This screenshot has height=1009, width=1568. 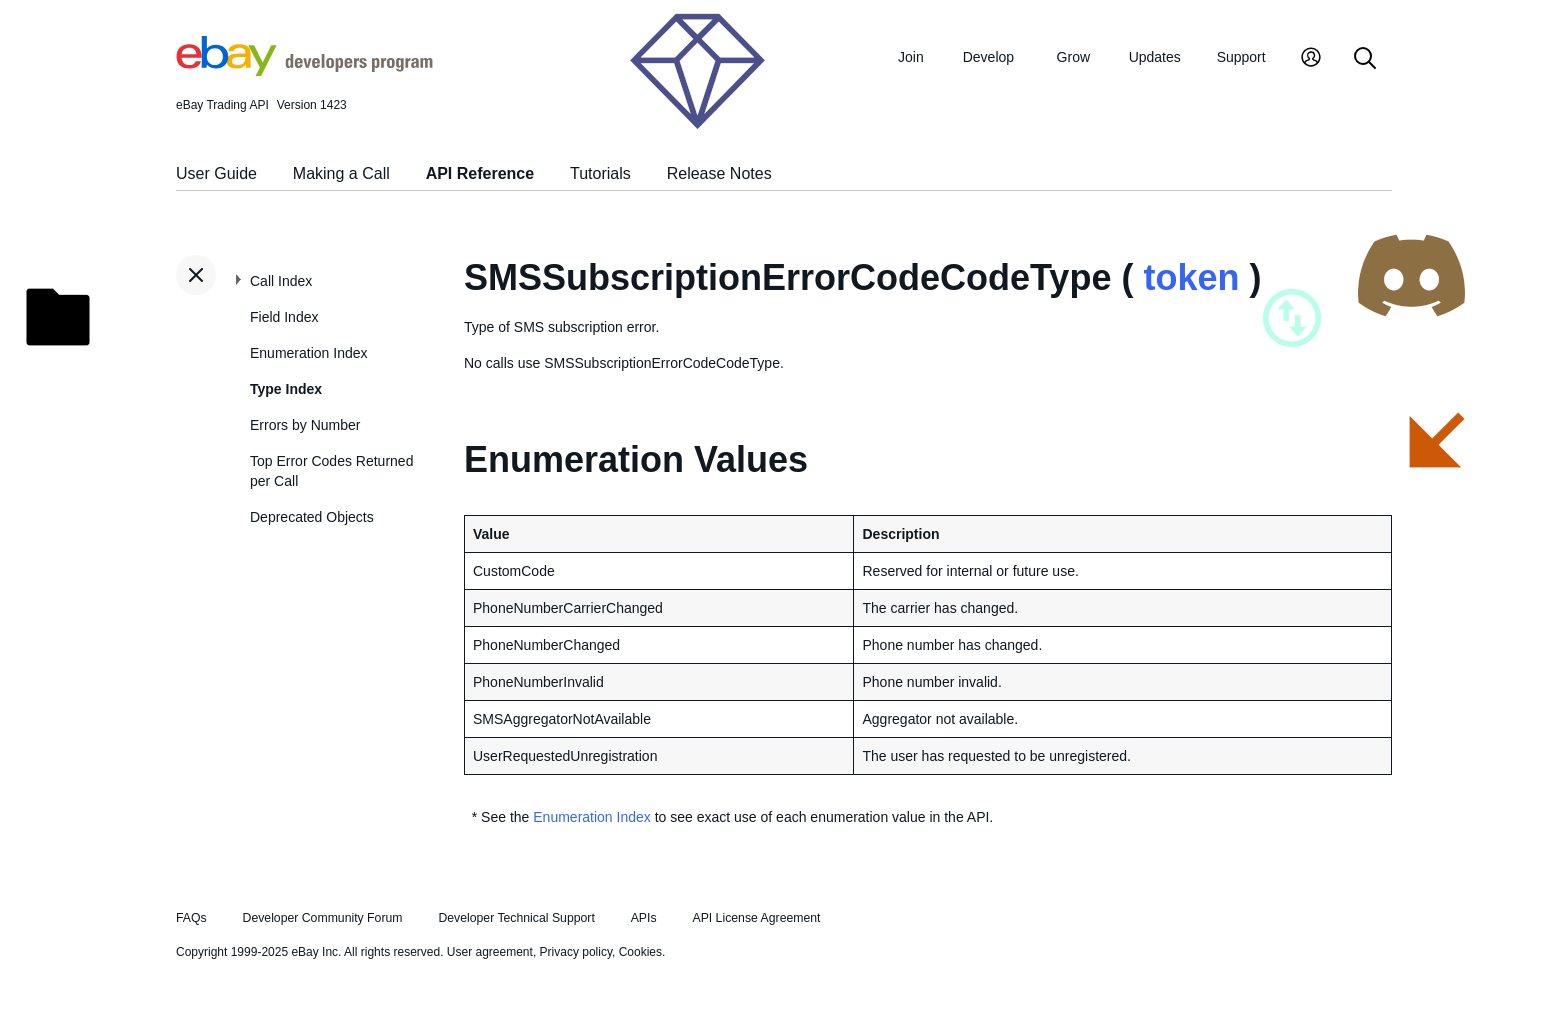 What do you see at coordinates (1437, 440) in the screenshot?
I see `navigate to previous or lower-level content` at bounding box center [1437, 440].